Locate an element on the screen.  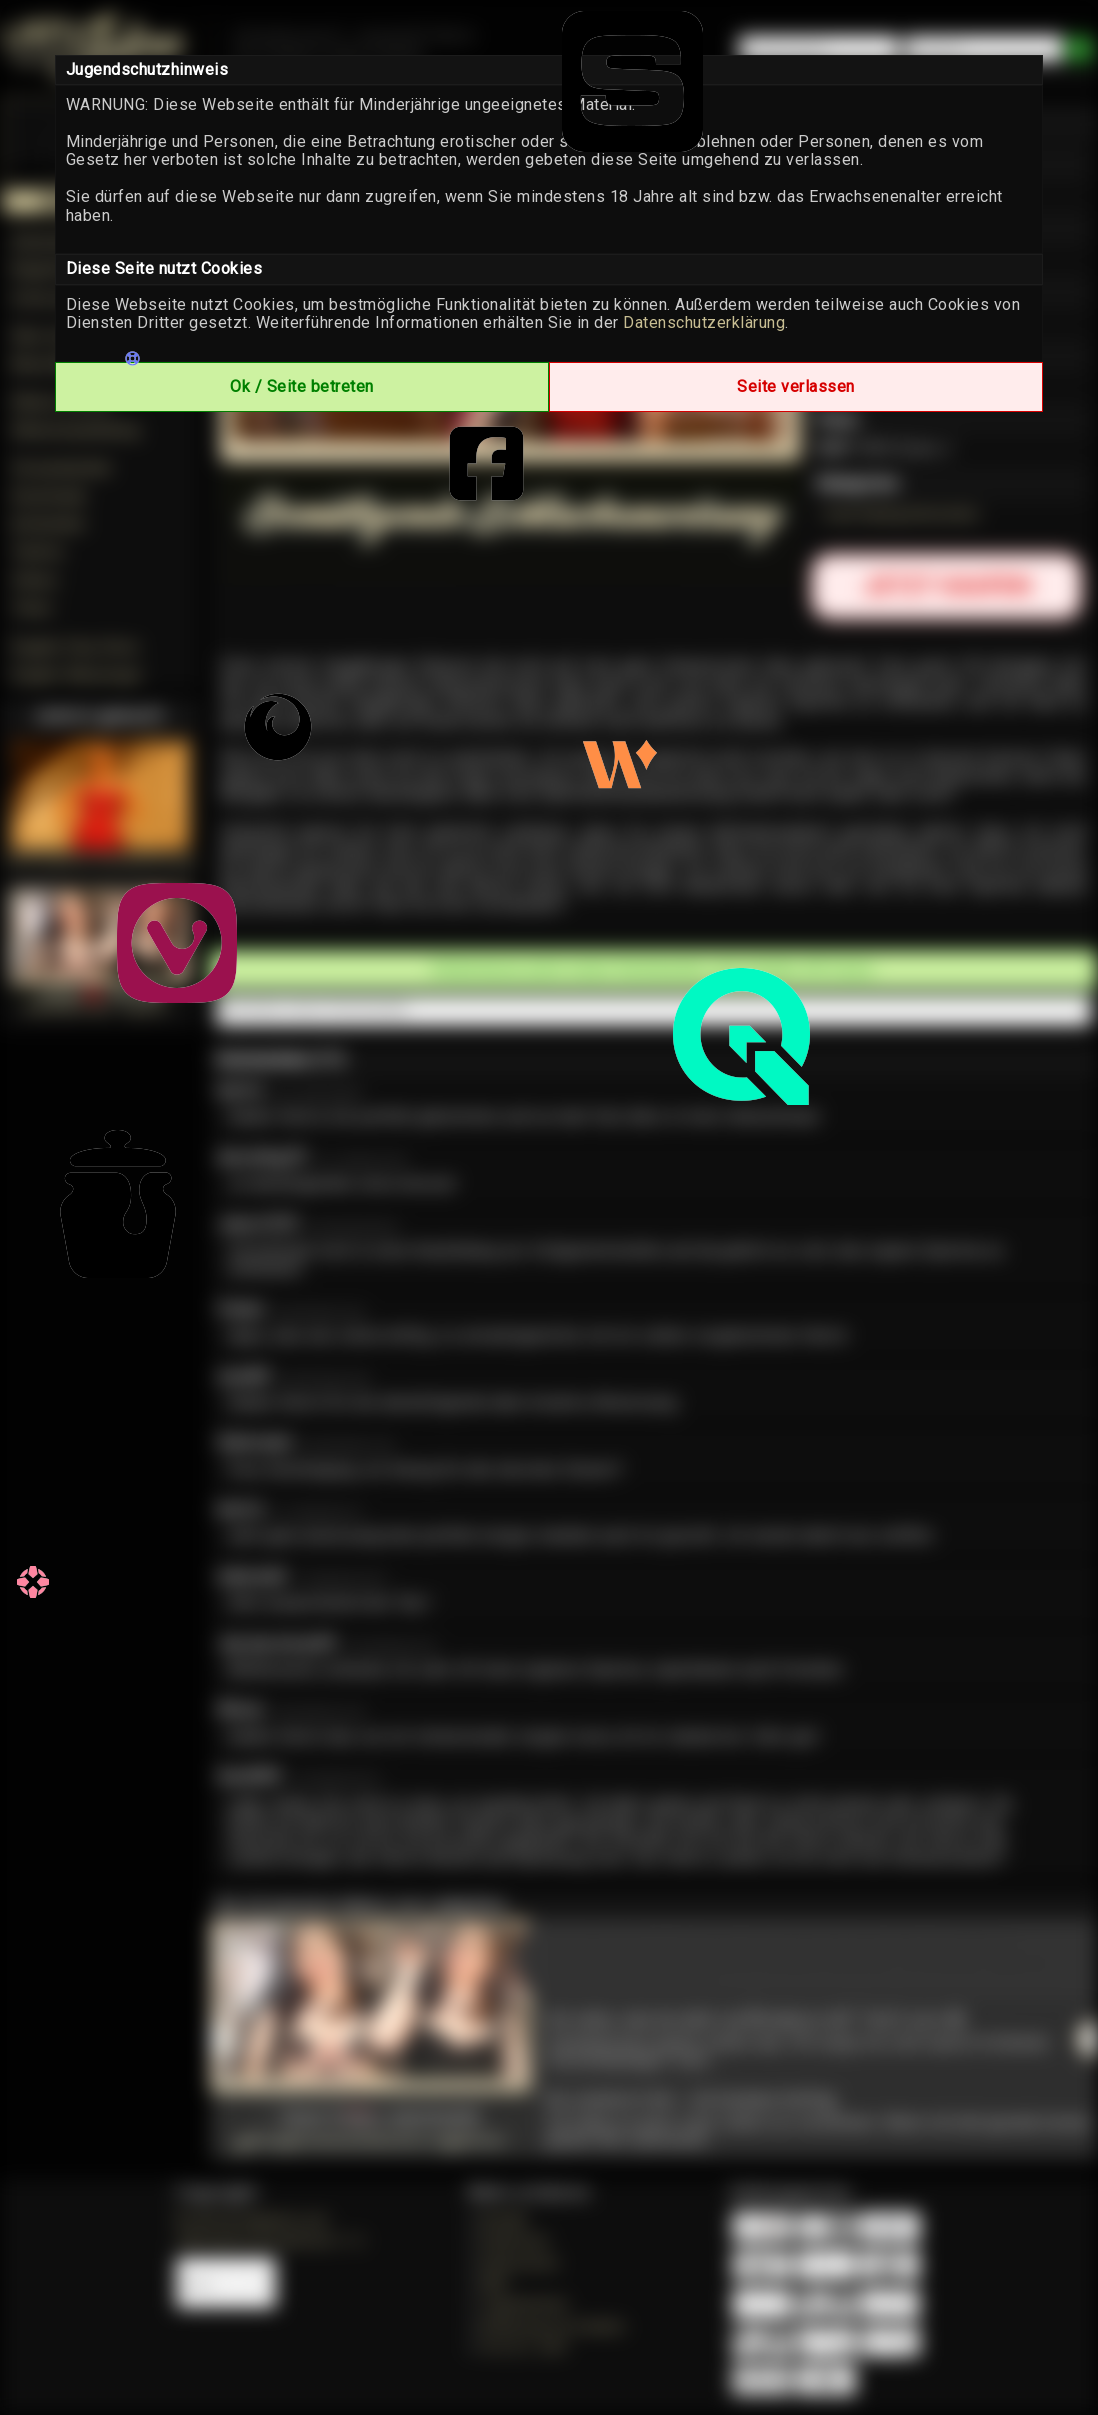
access help or support center is located at coordinates (132, 358).